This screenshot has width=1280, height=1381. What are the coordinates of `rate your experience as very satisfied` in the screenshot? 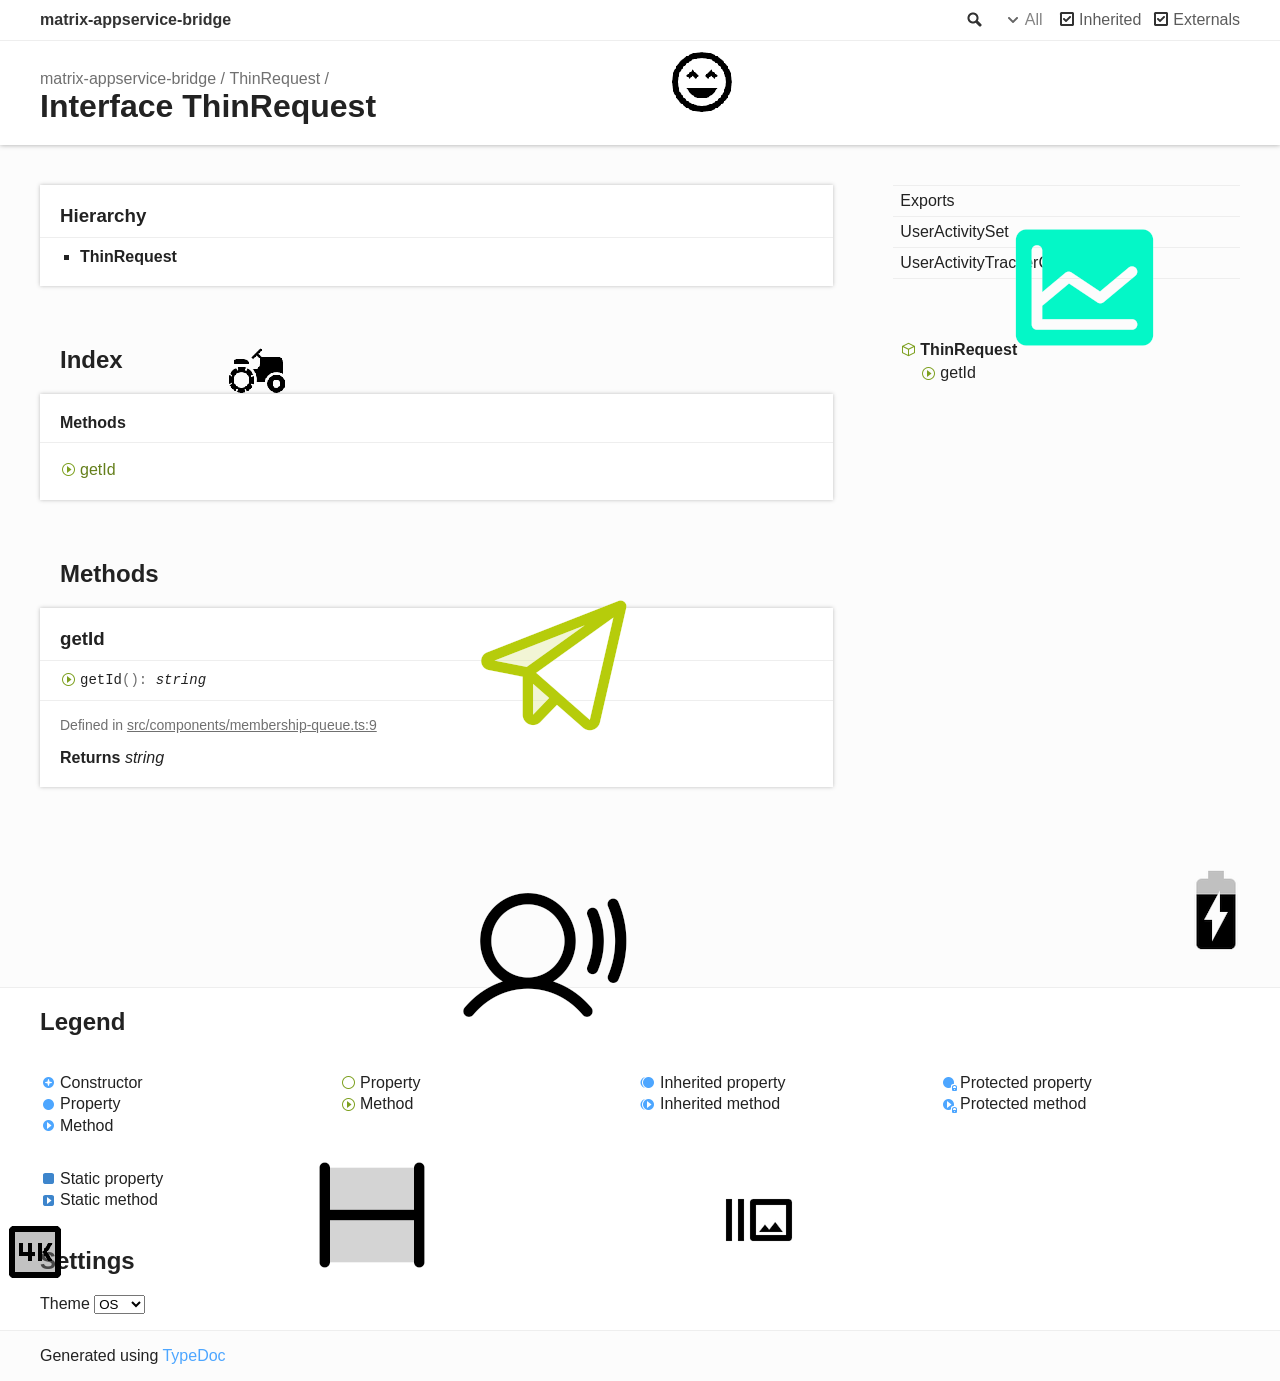 It's located at (702, 82).